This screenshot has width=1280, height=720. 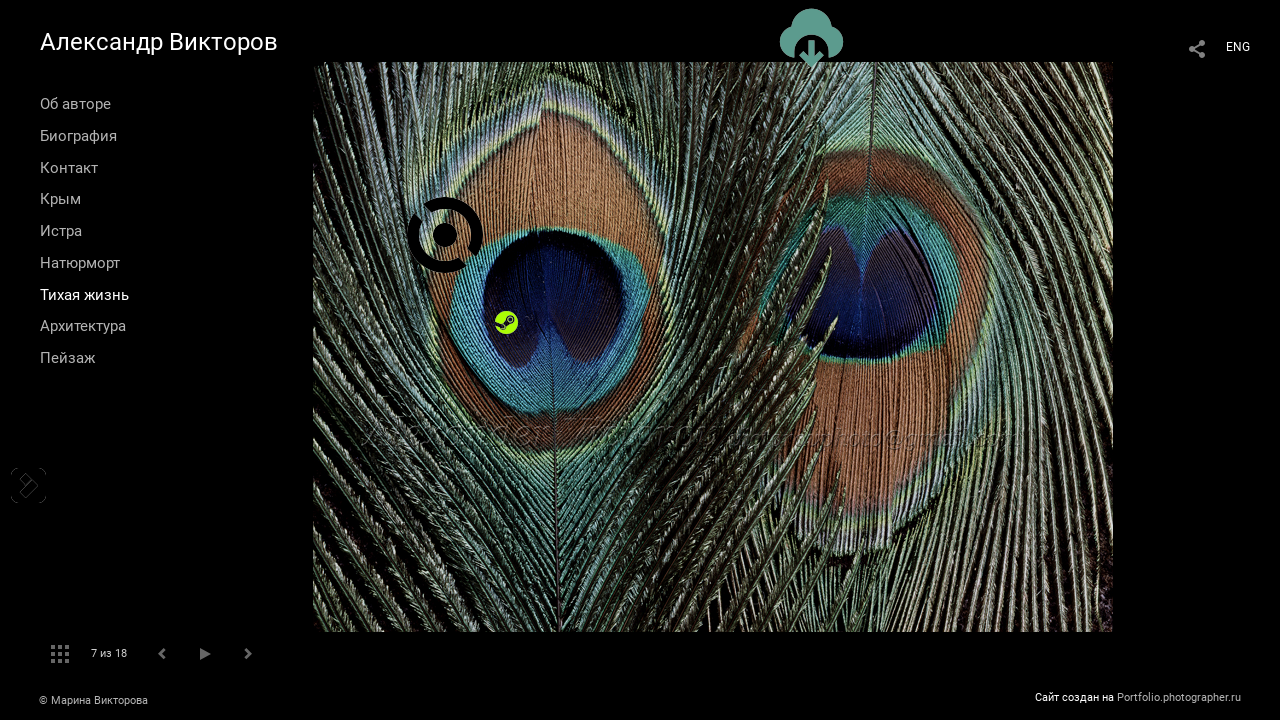 I want to click on open wondershare filmora video editor, so click(x=28, y=485).